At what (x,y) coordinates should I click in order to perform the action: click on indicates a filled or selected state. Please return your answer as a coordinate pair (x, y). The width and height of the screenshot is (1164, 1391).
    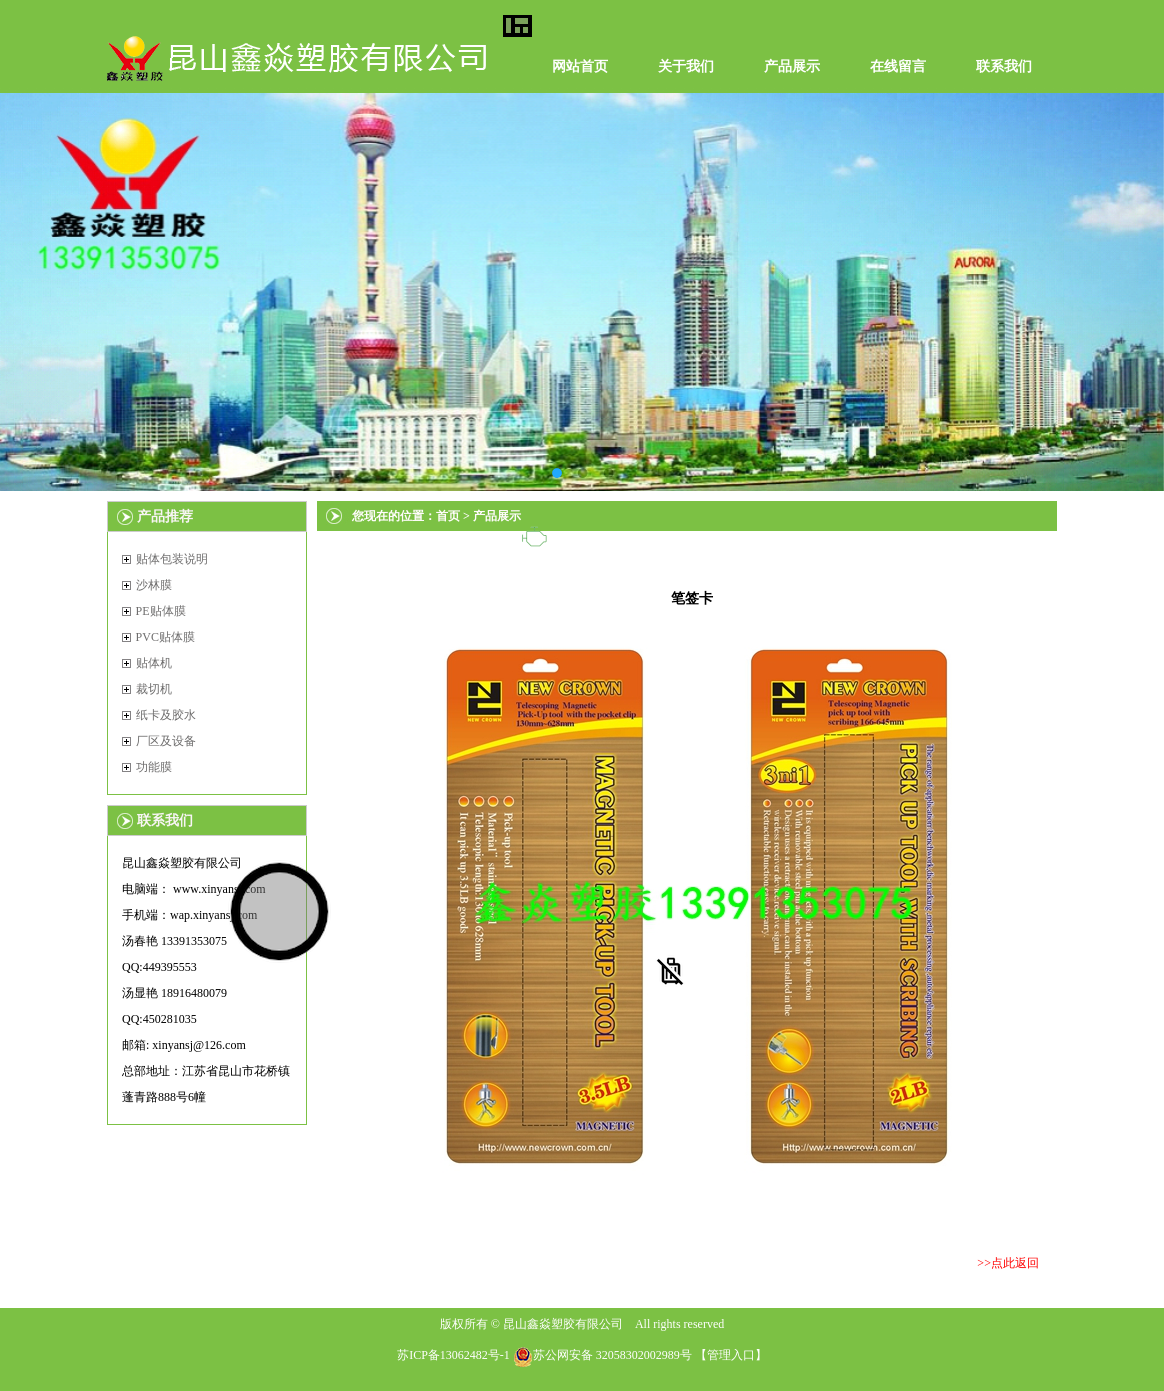
    Looking at the image, I should click on (279, 911).